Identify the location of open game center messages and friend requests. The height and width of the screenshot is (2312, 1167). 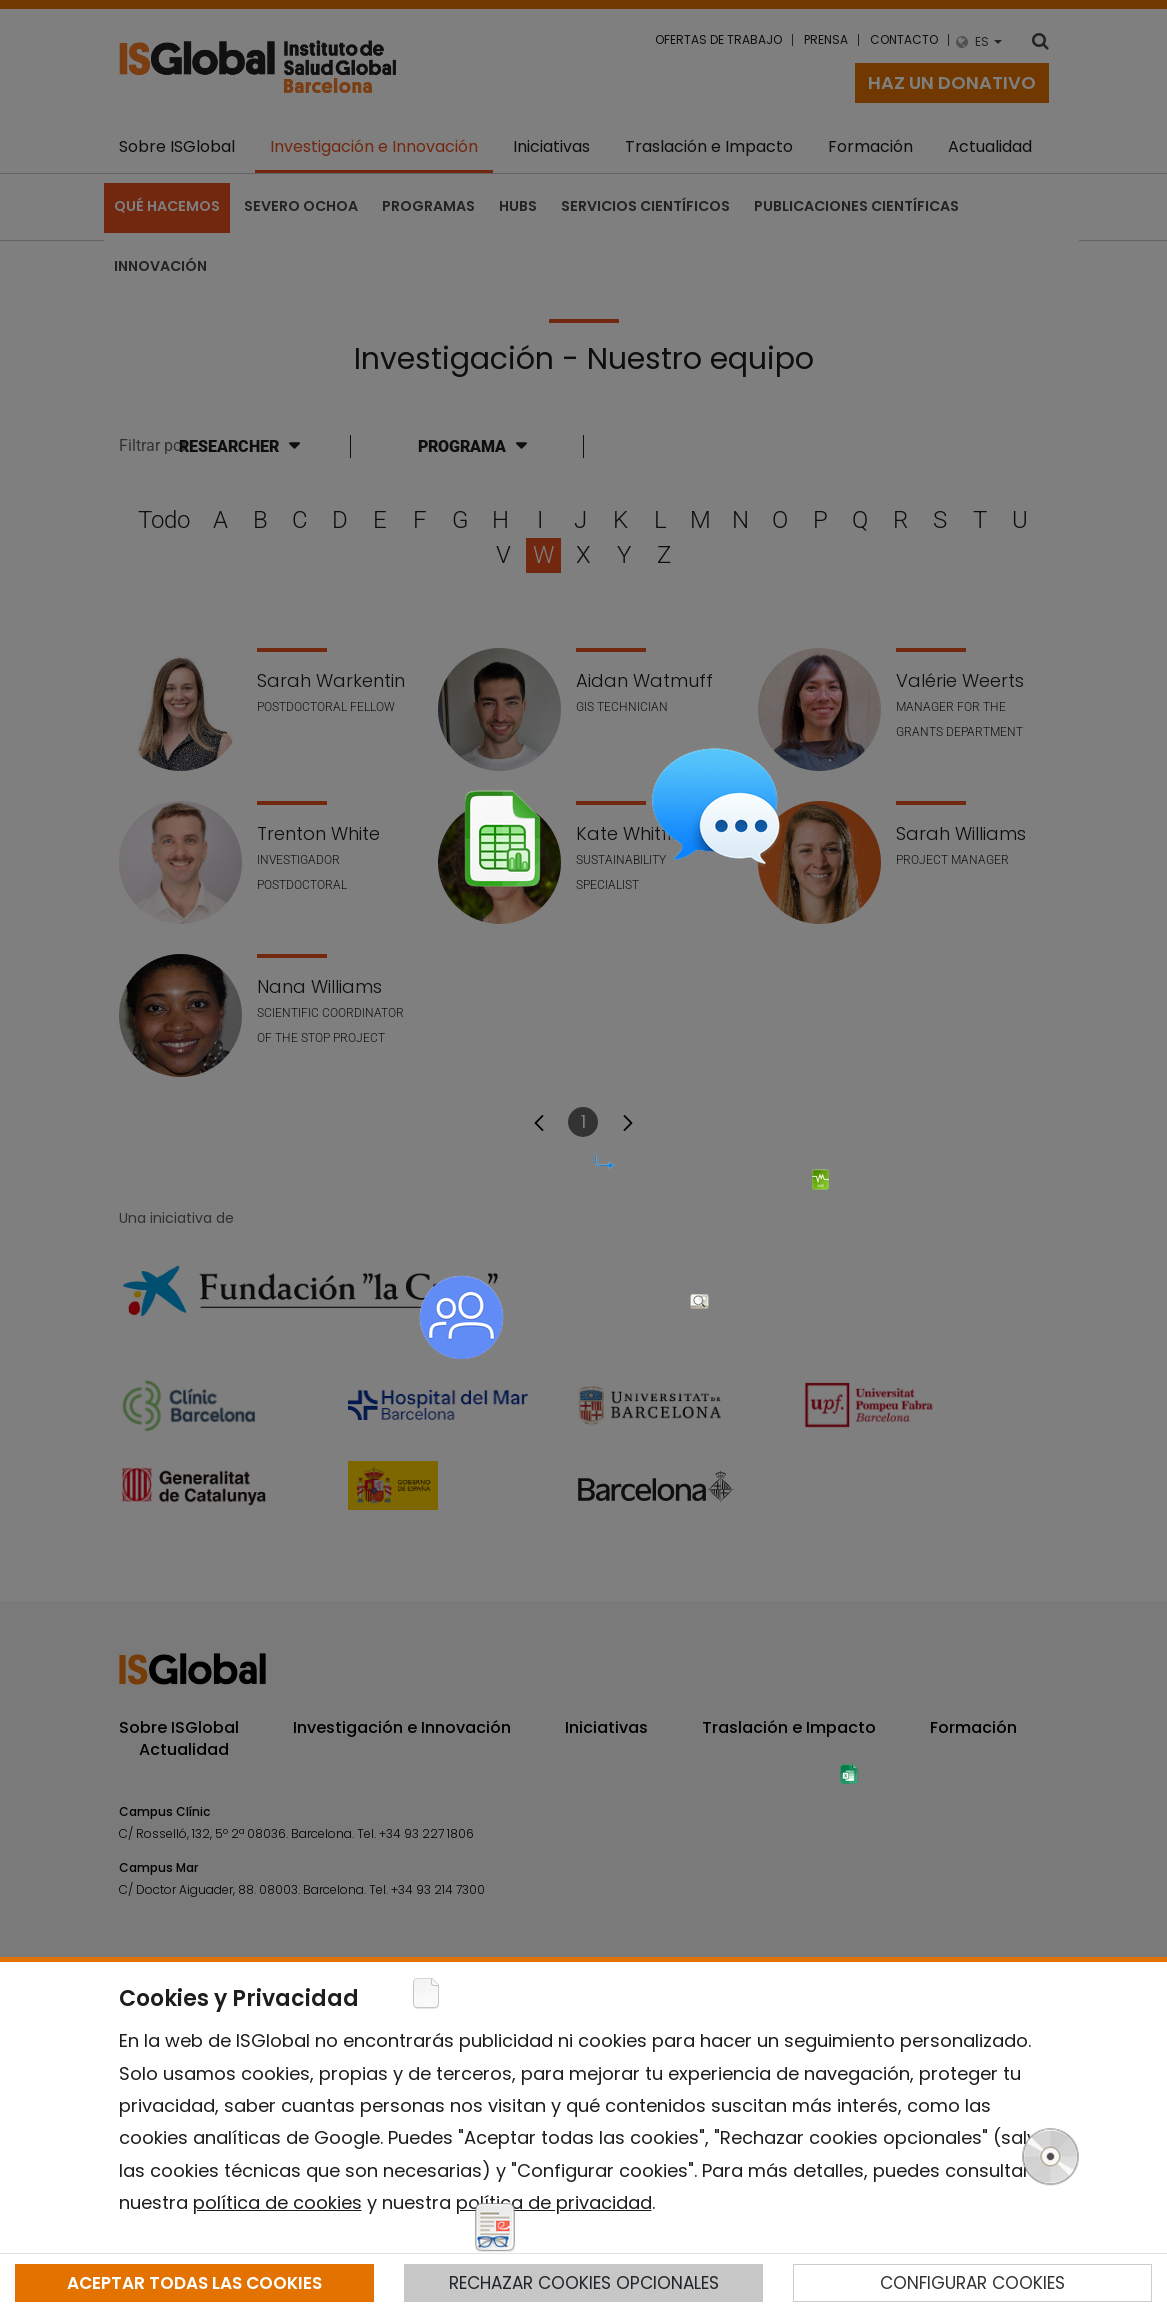
(716, 807).